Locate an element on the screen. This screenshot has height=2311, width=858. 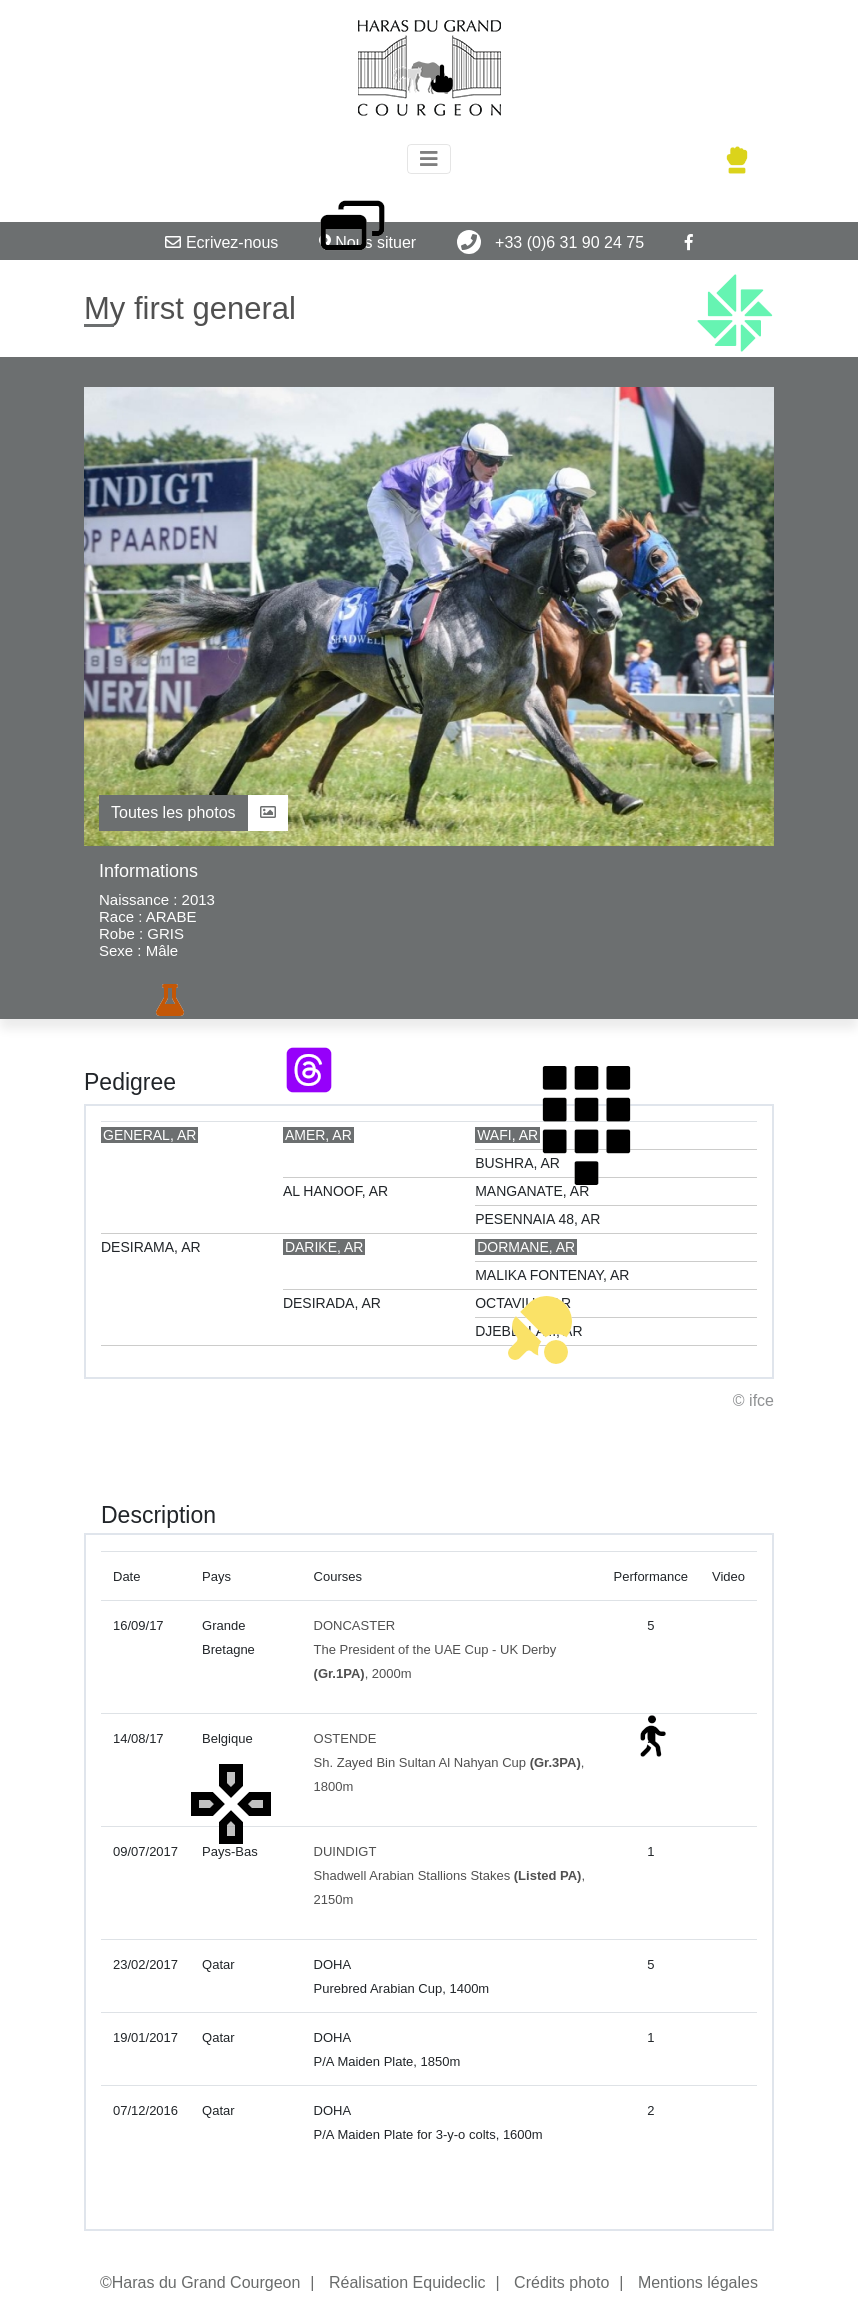
indicates offensive content warning is located at coordinates (441, 78).